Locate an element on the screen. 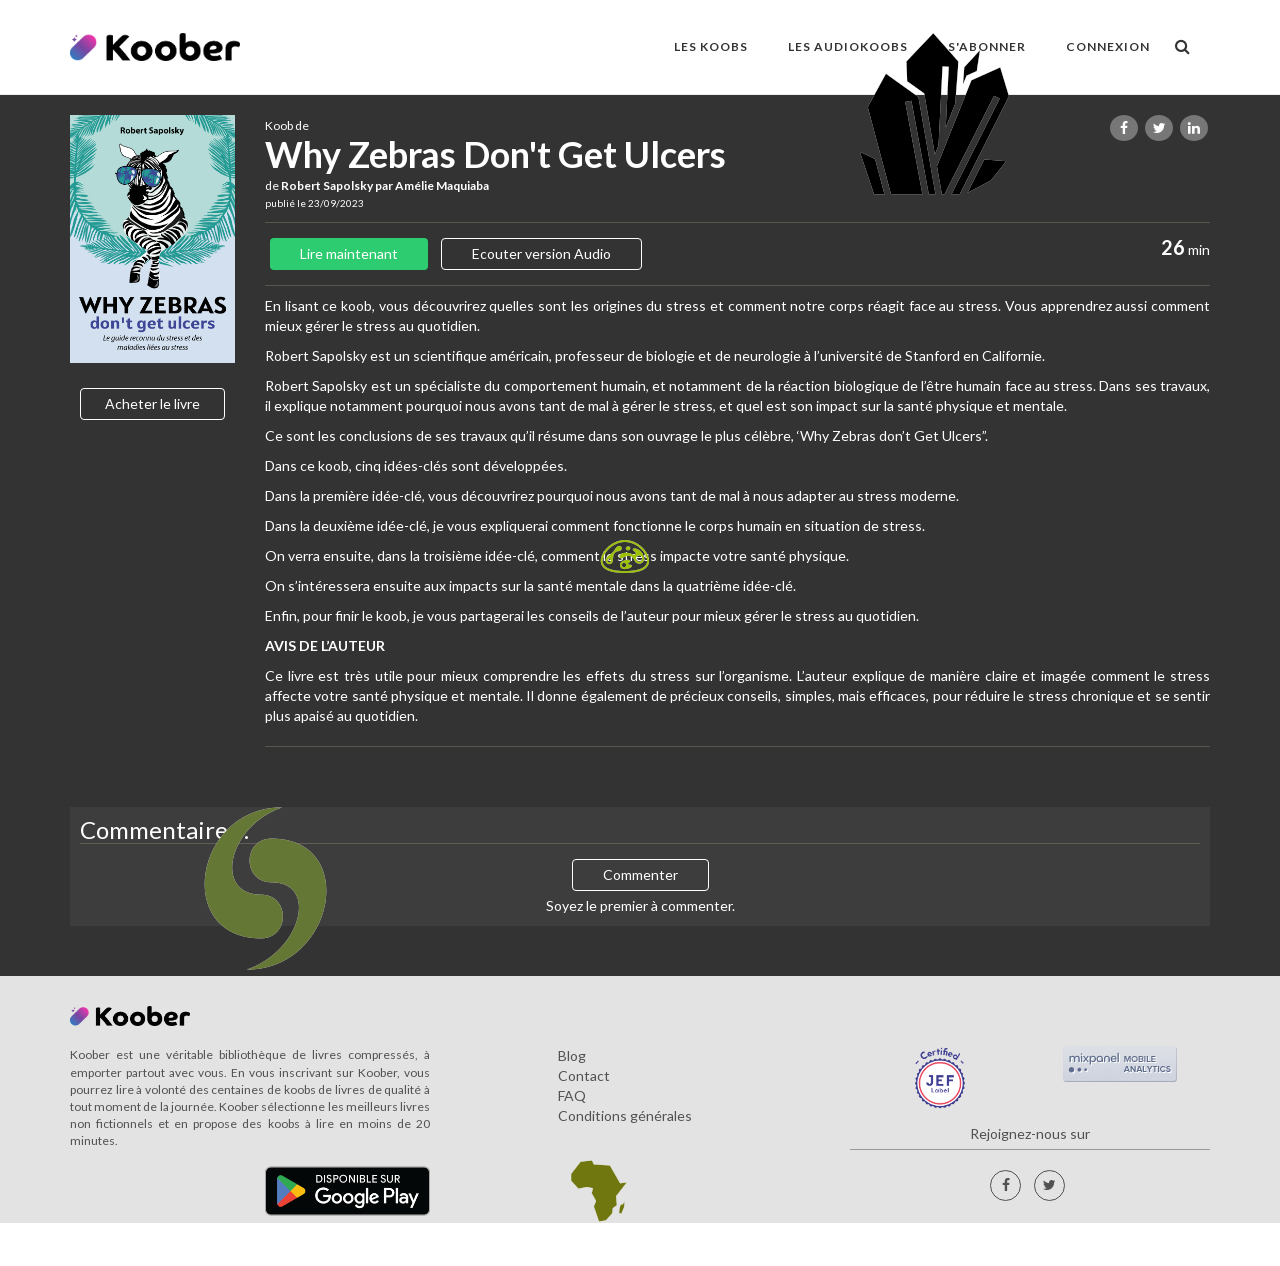 This screenshot has width=1280, height=1266. view crystal resources or inventory is located at coordinates (934, 114).